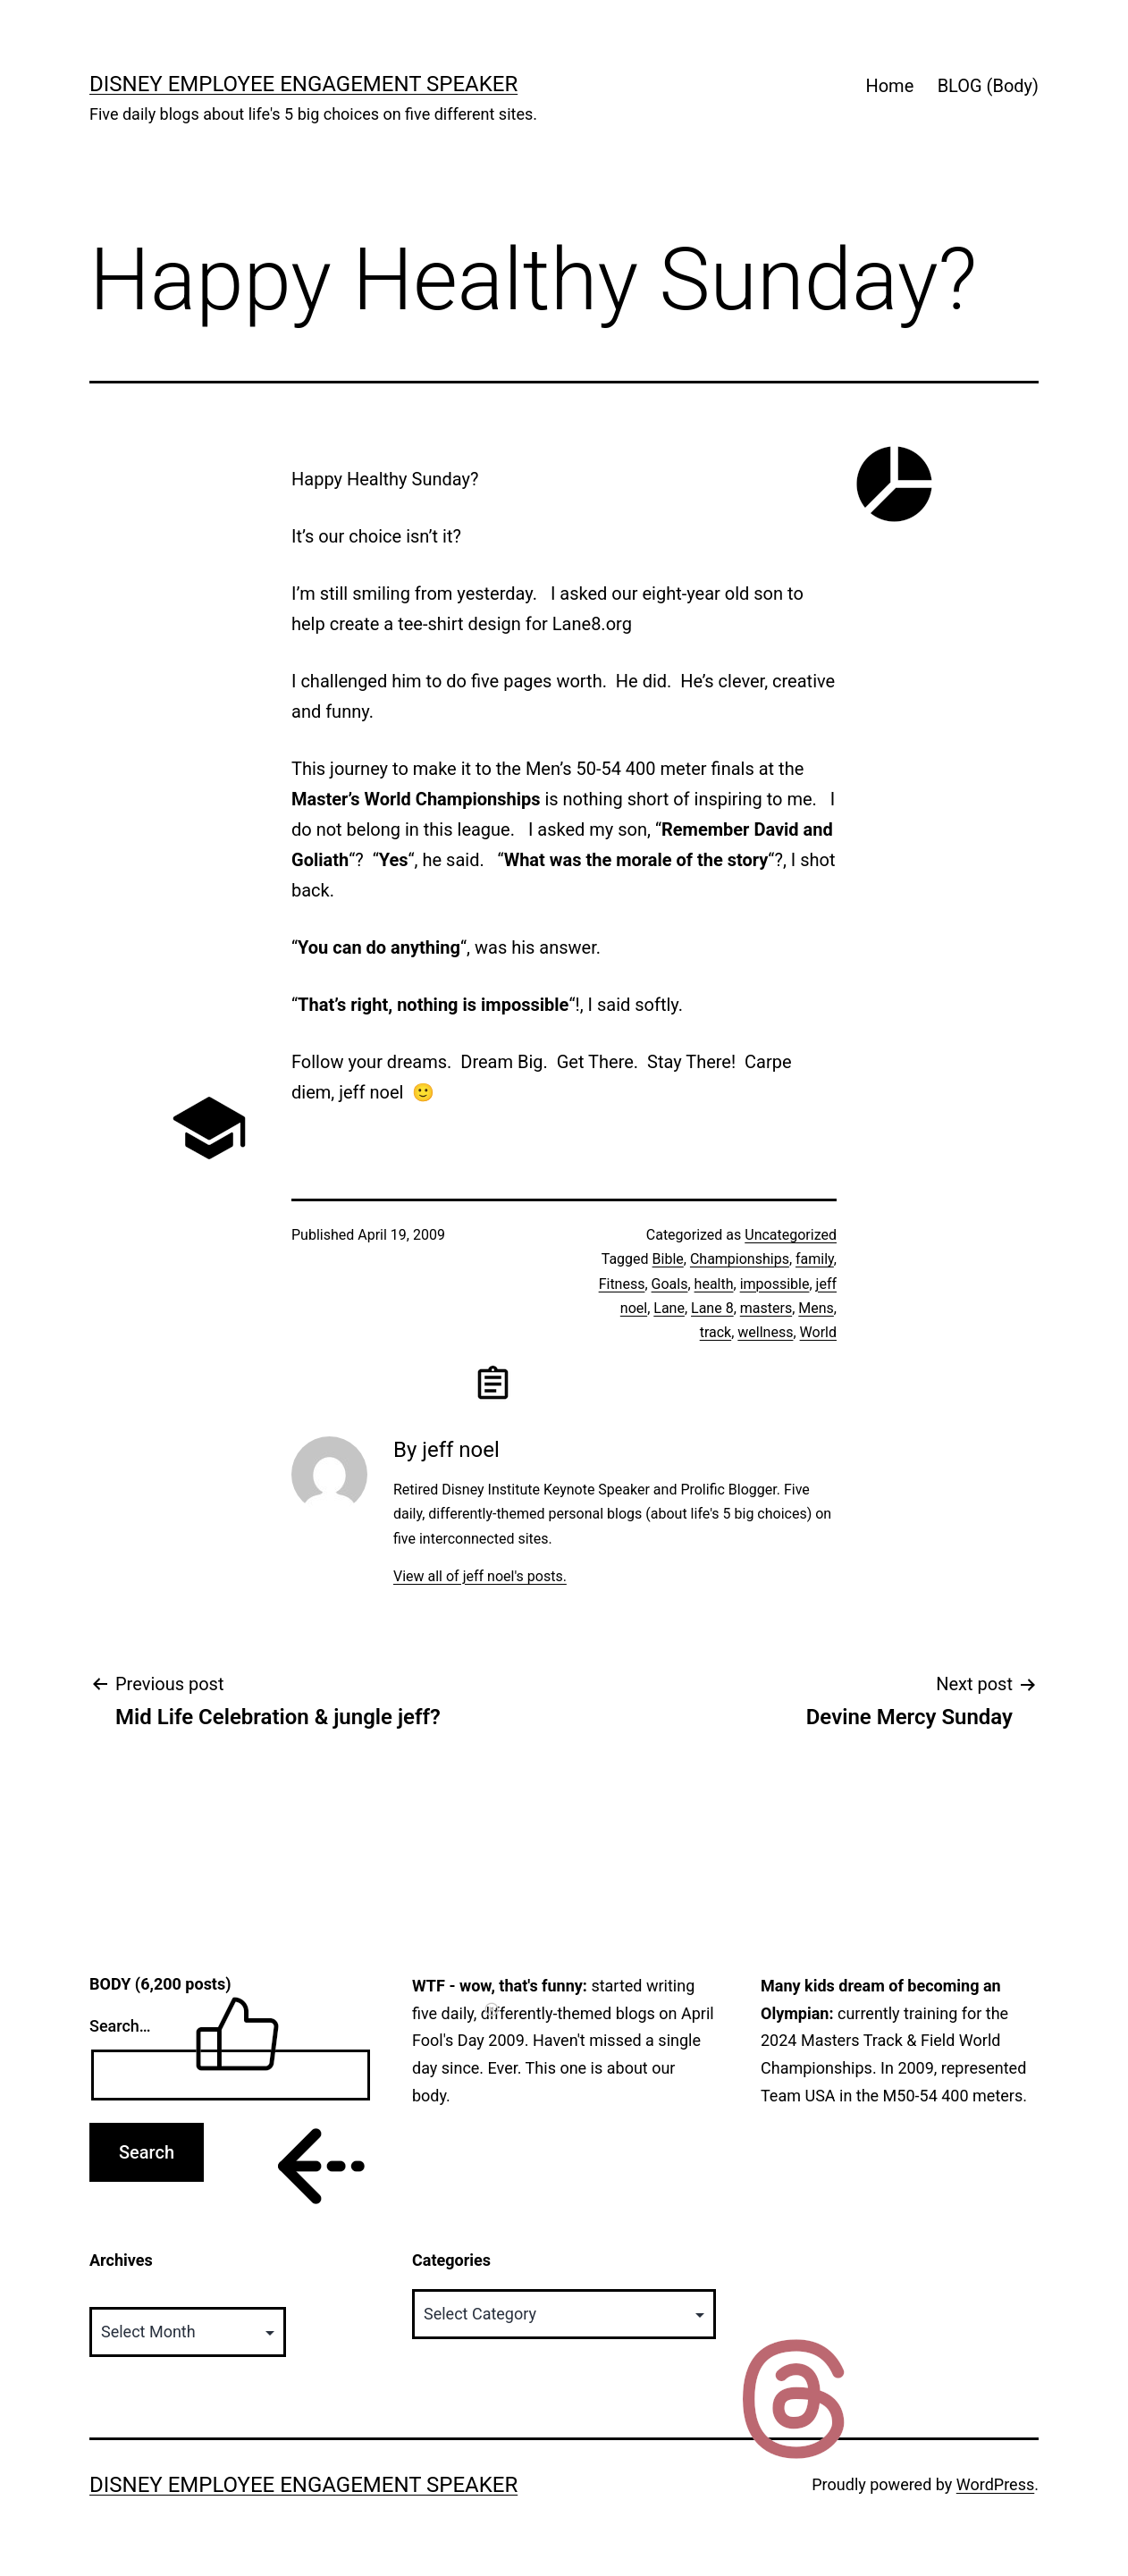  What do you see at coordinates (209, 1128) in the screenshot?
I see `access education or learning features` at bounding box center [209, 1128].